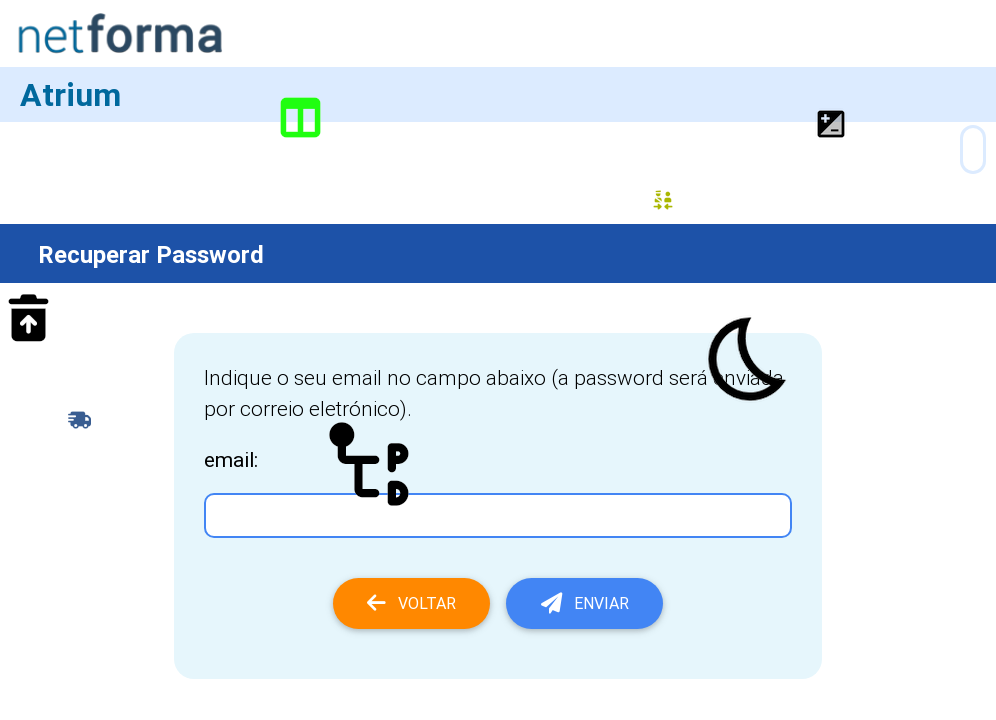  I want to click on switch to column view layout, so click(300, 117).